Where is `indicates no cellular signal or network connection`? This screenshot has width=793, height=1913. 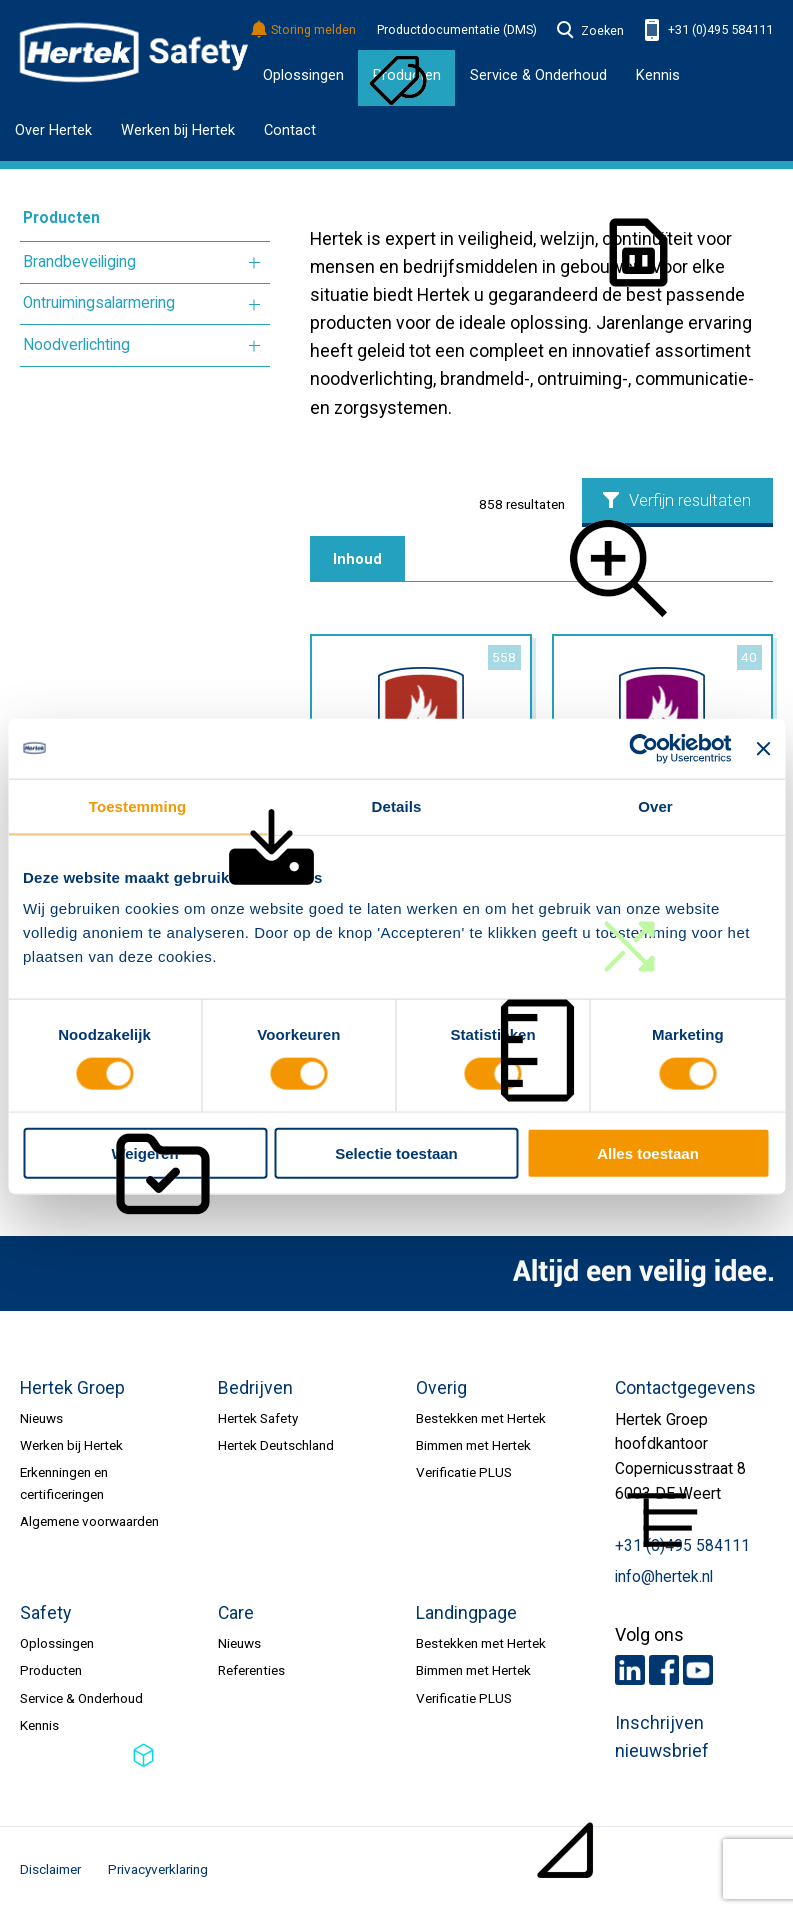 indicates no cellular signal or network connection is located at coordinates (563, 1848).